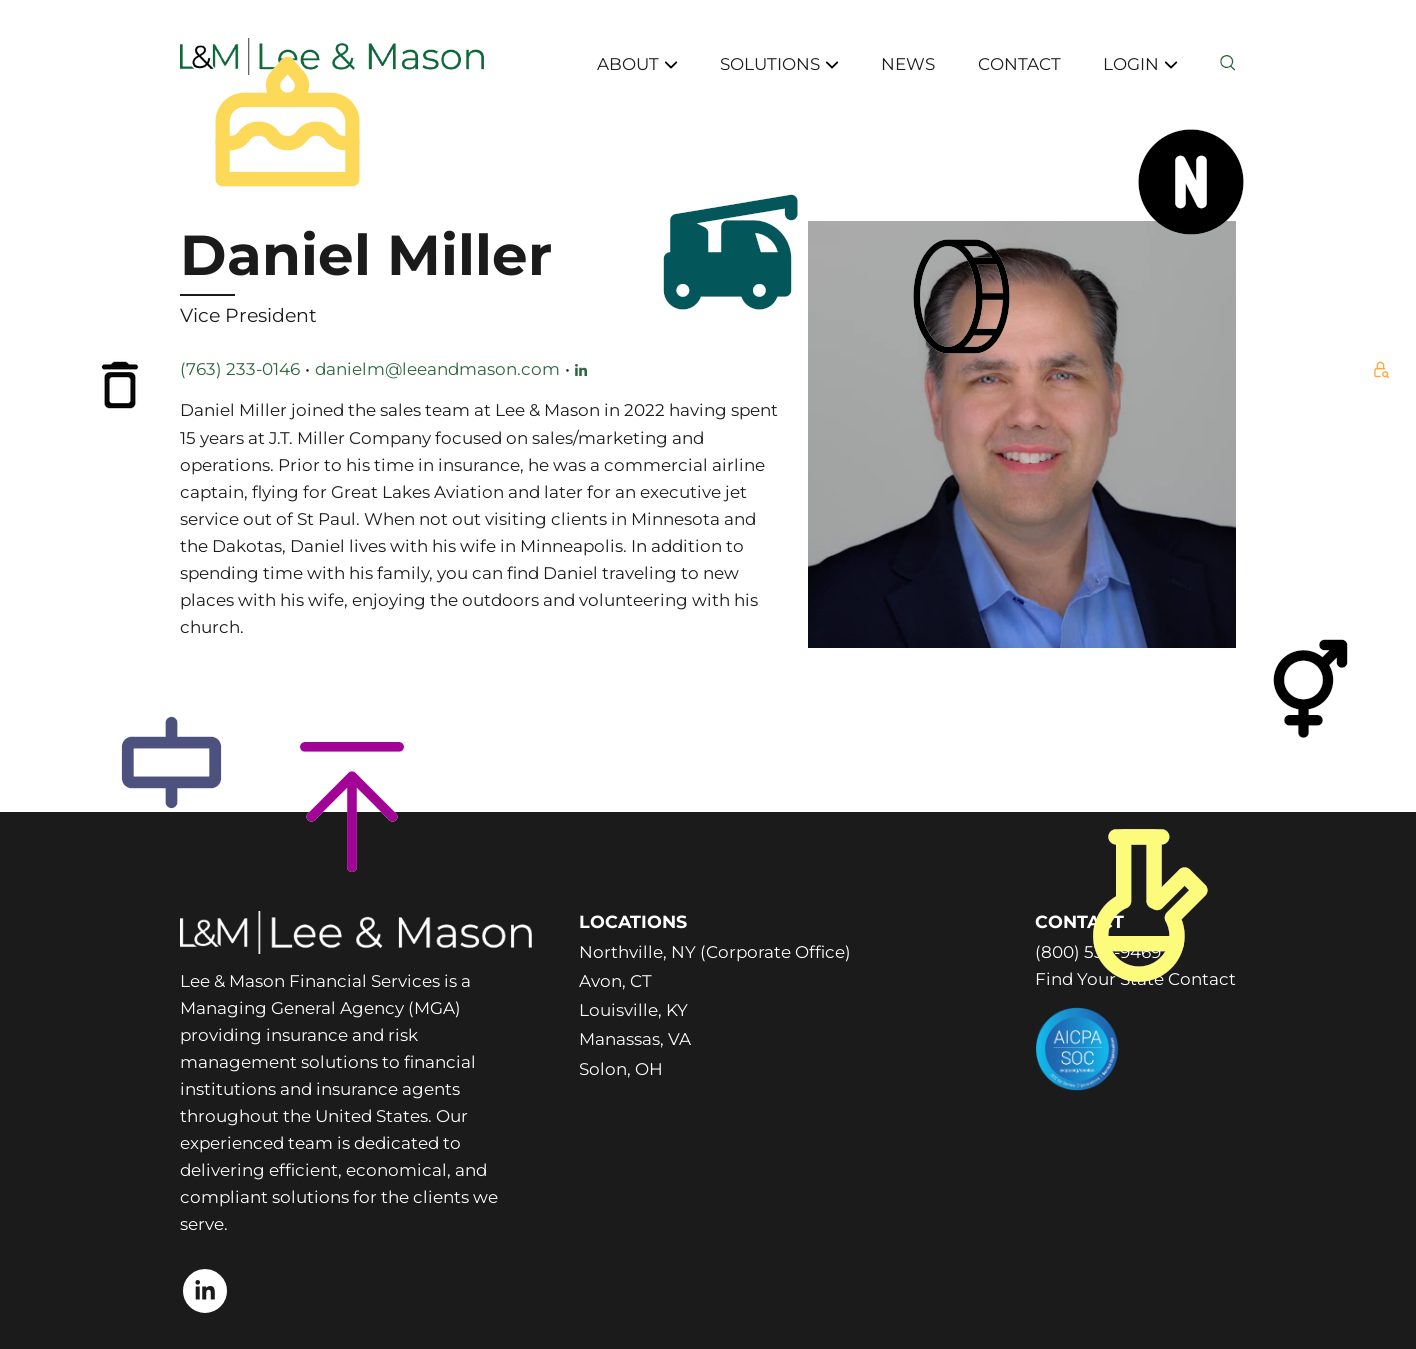 The image size is (1416, 1349). Describe the element at coordinates (171, 762) in the screenshot. I see `center align element horizontally` at that location.